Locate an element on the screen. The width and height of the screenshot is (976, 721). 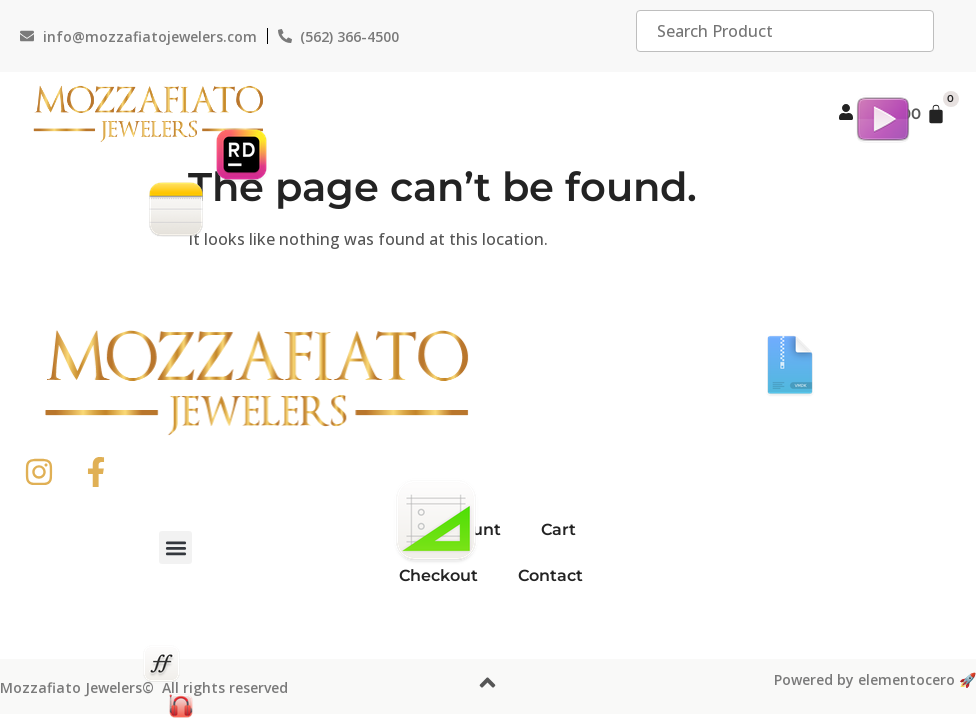
open the GNOME Videos (Totem) media player is located at coordinates (883, 119).